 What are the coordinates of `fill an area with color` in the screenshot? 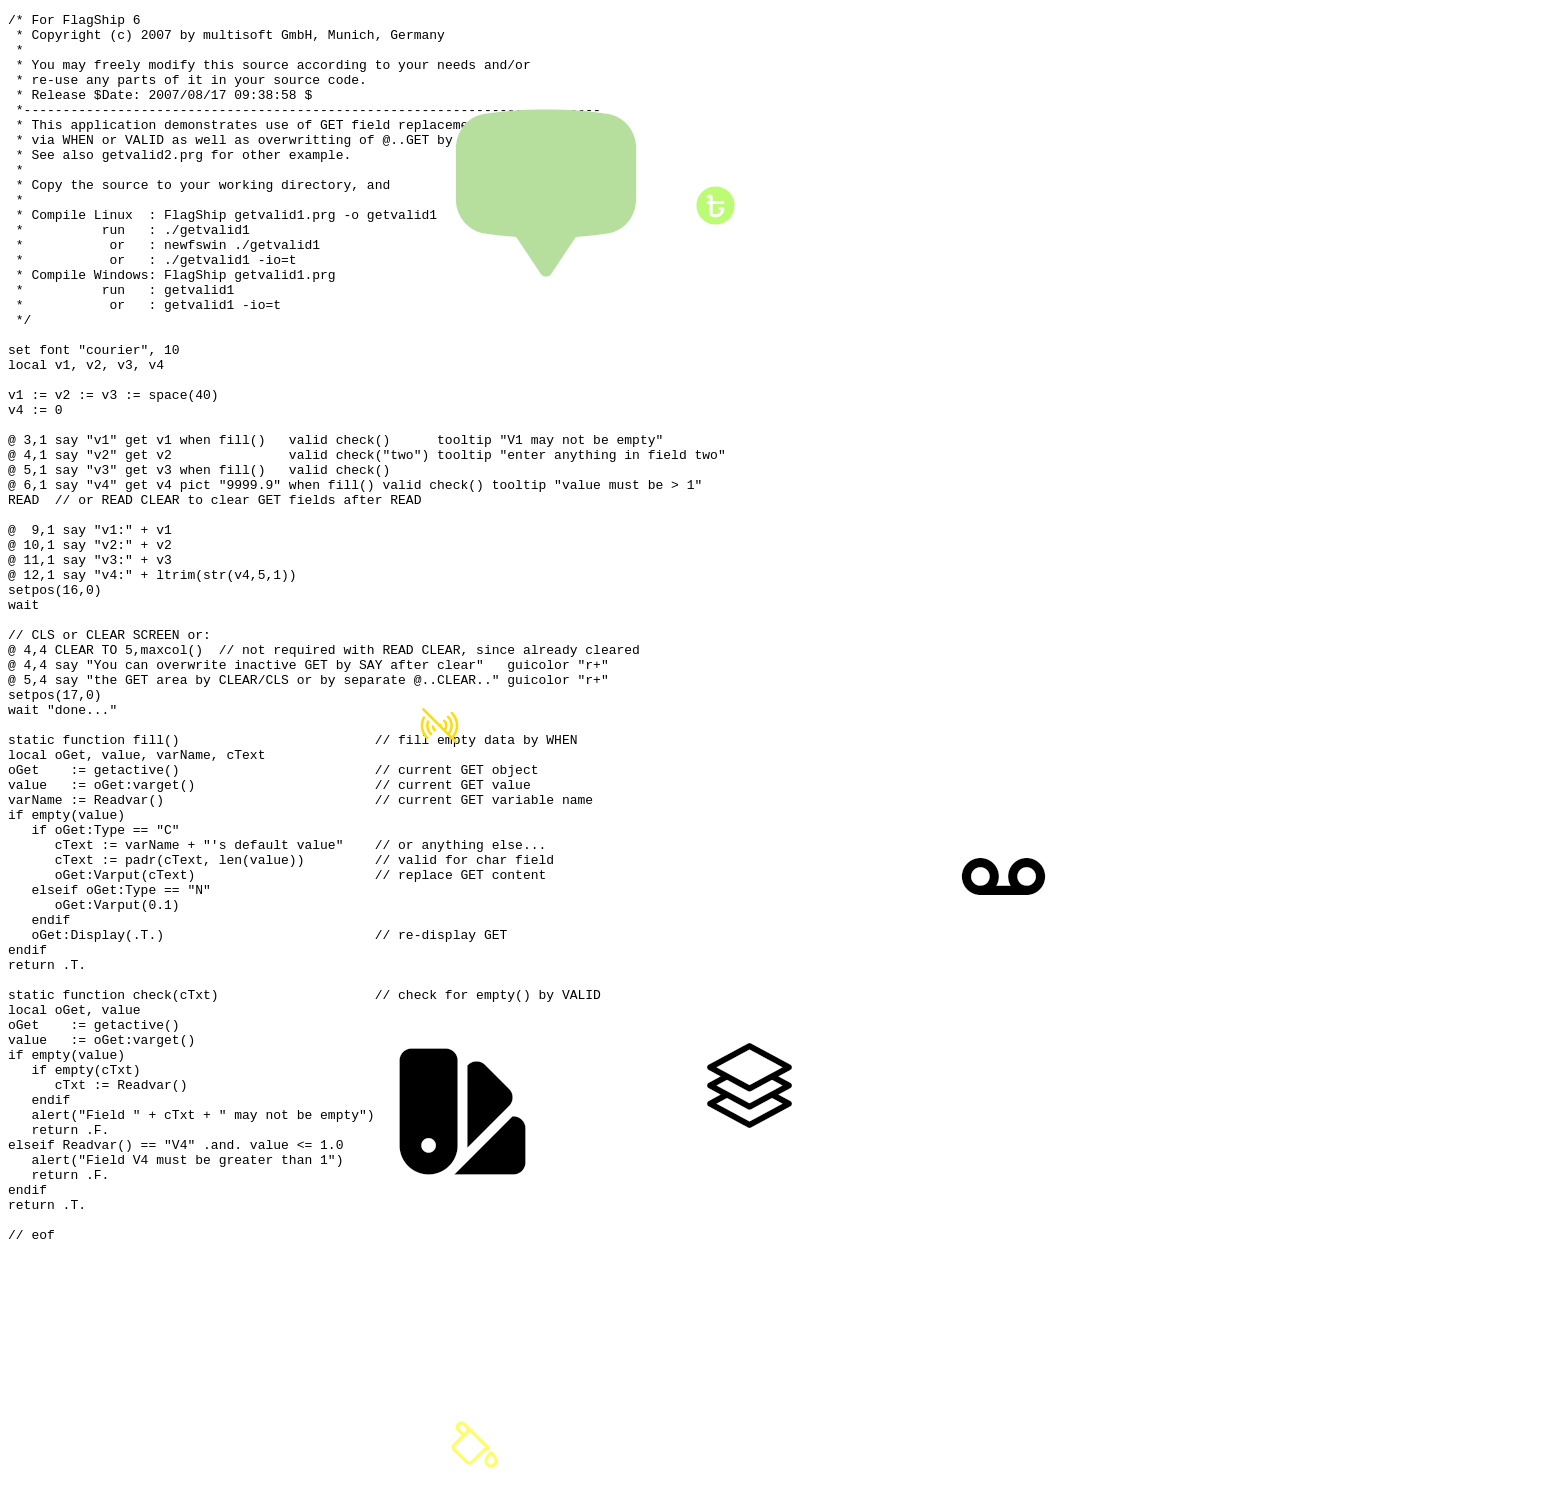 It's located at (474, 1444).